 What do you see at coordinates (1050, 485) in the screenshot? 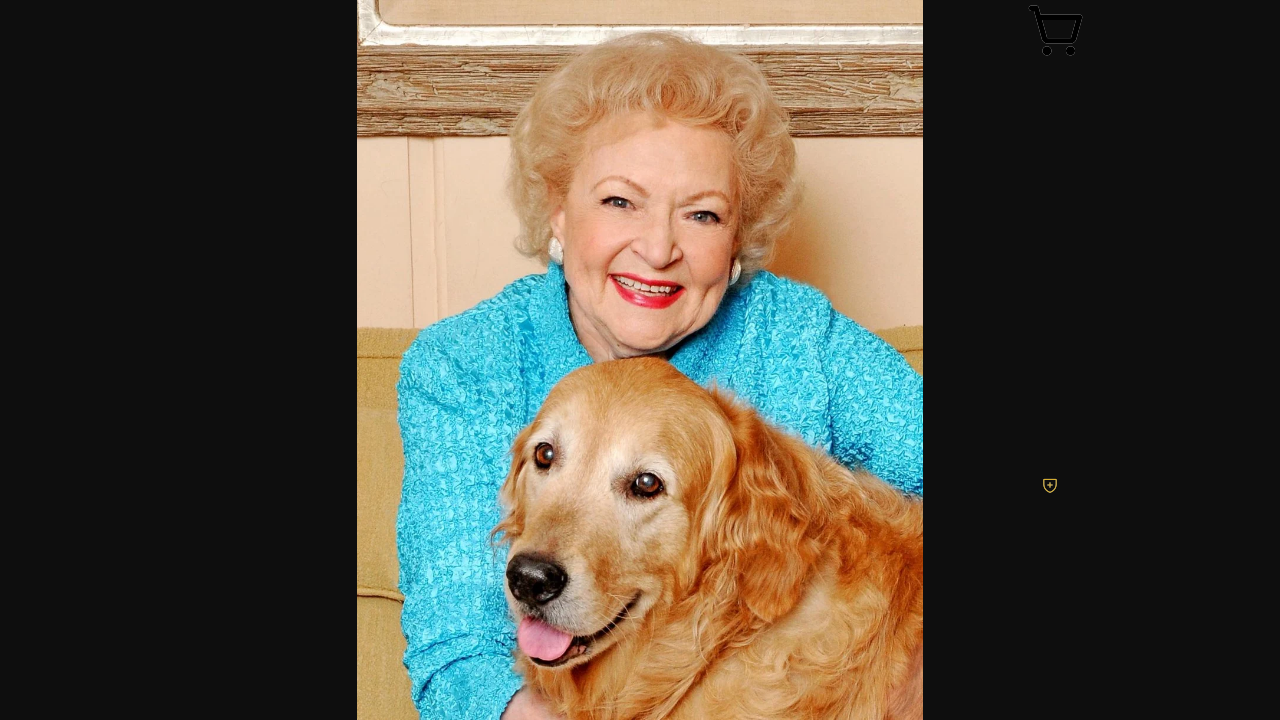
I see `add new security protection` at bounding box center [1050, 485].